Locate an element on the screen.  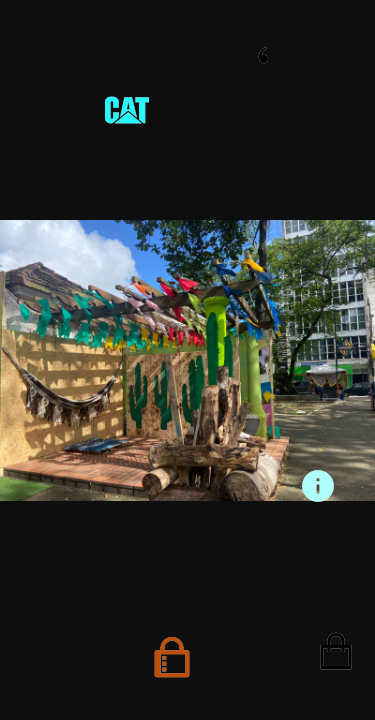
view your shopping cart is located at coordinates (336, 652).